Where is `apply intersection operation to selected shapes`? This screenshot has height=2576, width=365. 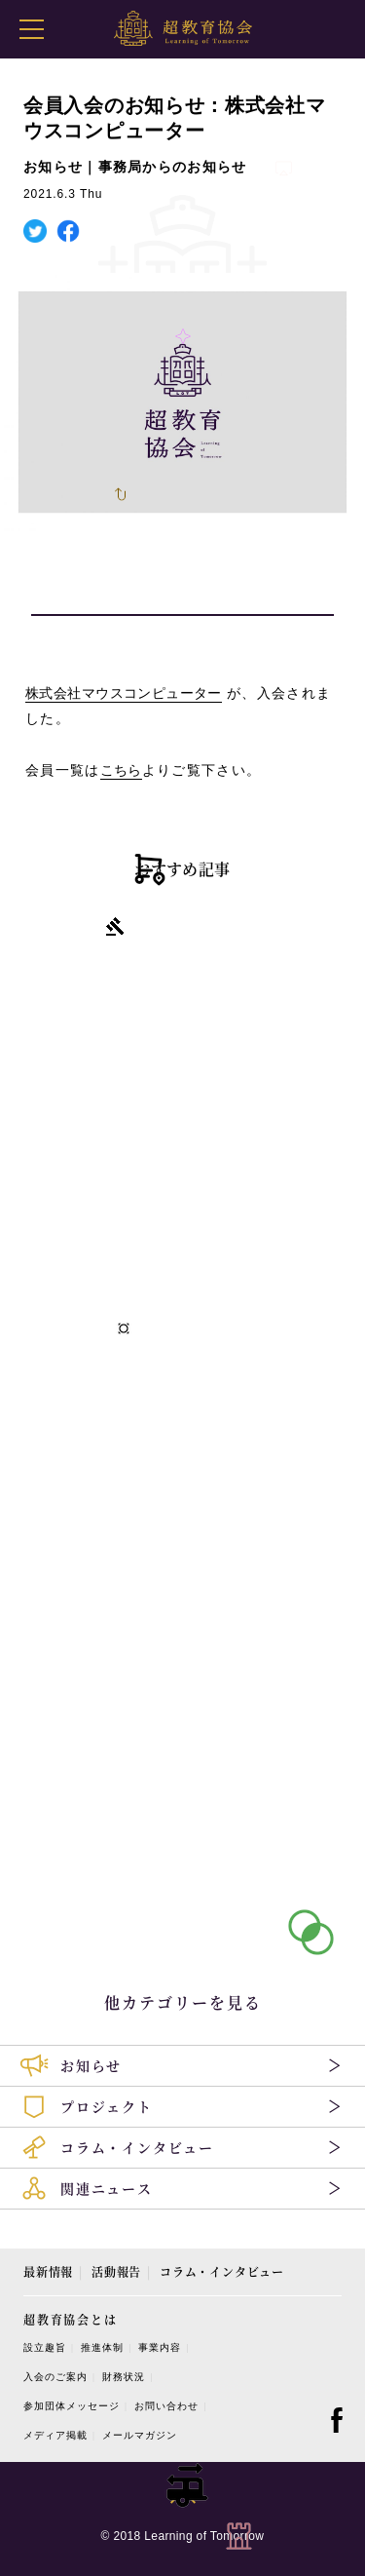
apply intersection operation to selected shapes is located at coordinates (310, 1932).